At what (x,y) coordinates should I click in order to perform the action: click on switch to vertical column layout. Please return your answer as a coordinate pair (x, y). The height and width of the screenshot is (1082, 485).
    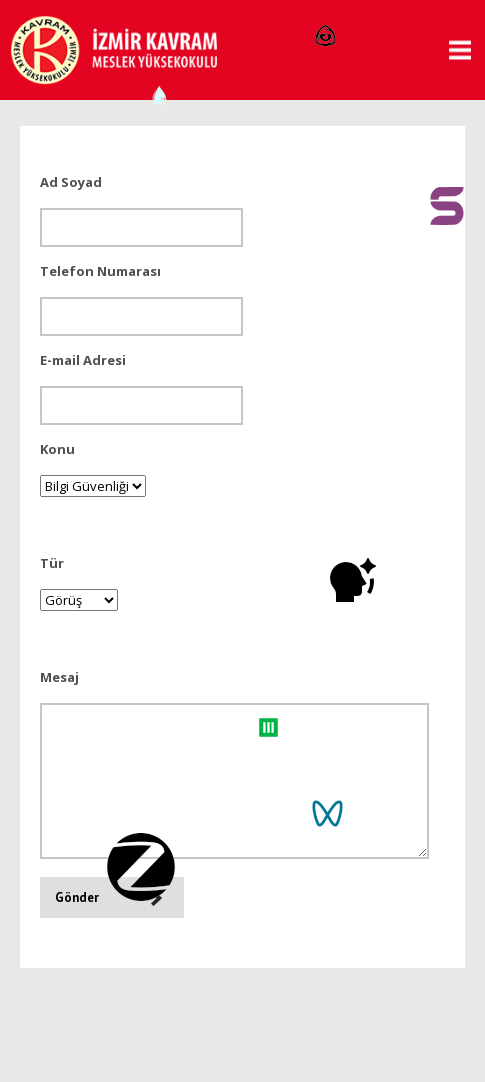
    Looking at the image, I should click on (268, 727).